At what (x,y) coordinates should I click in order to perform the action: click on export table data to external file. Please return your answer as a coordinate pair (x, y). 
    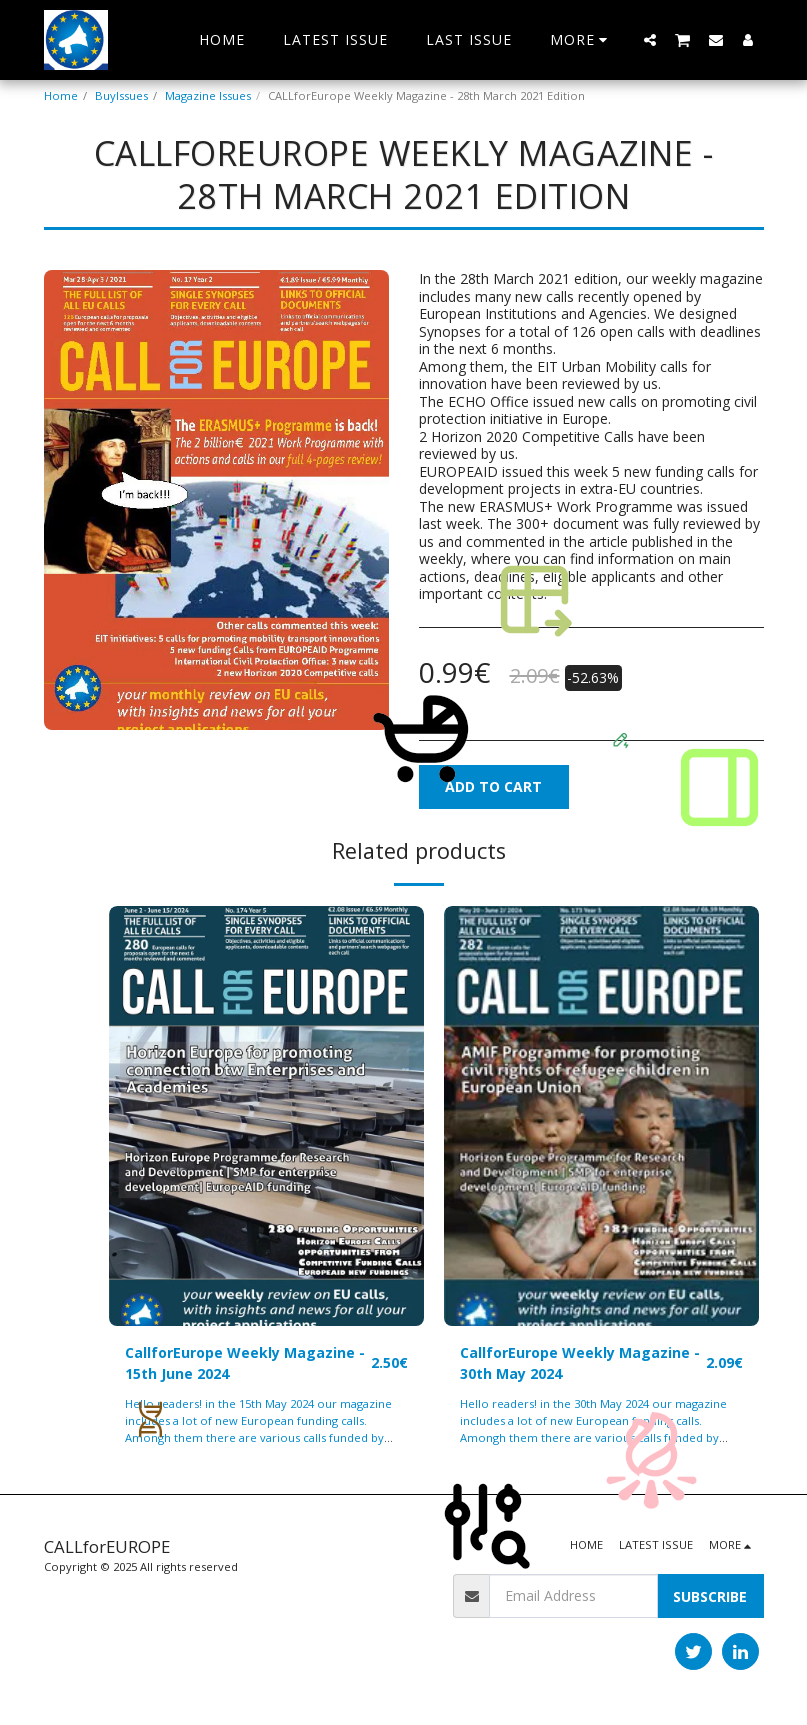
    Looking at the image, I should click on (534, 599).